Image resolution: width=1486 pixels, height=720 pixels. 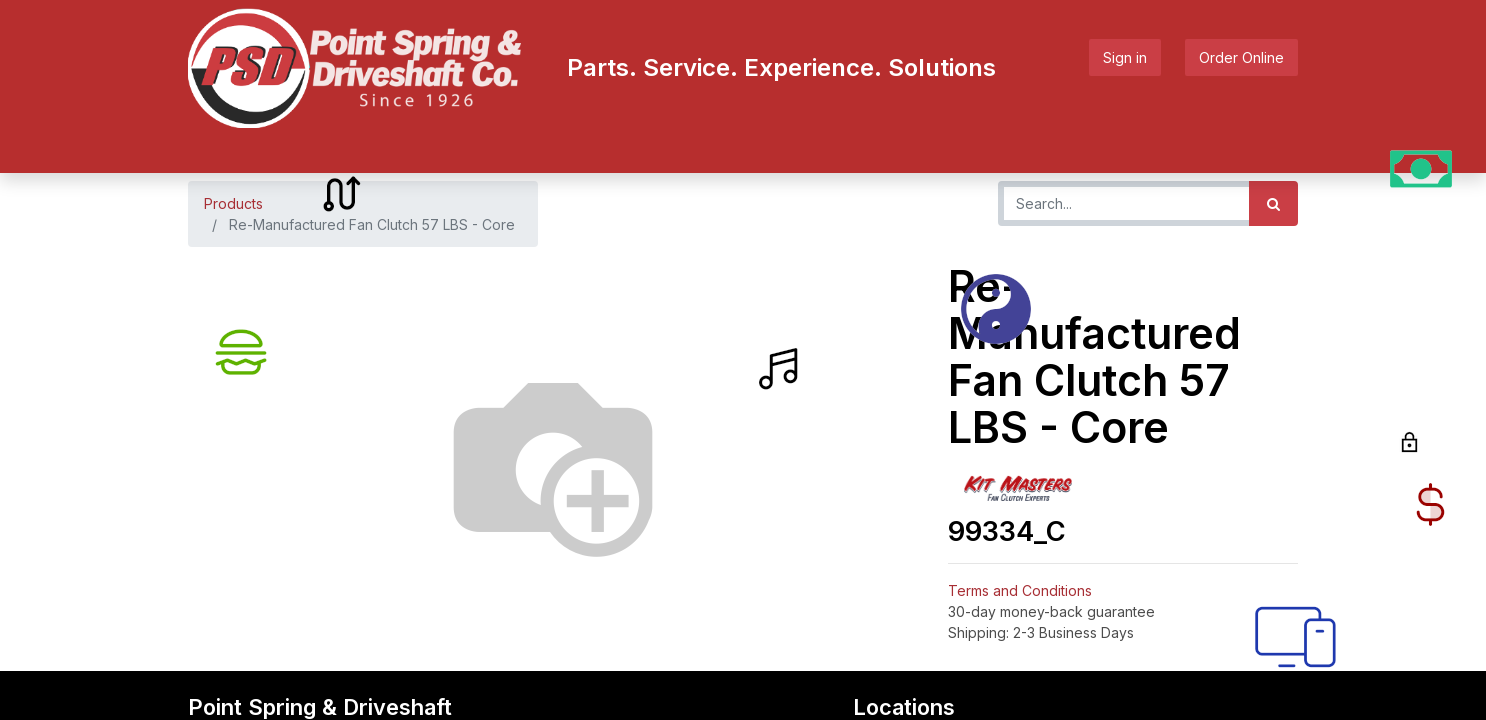 What do you see at coordinates (780, 369) in the screenshot?
I see `access music library or player` at bounding box center [780, 369].